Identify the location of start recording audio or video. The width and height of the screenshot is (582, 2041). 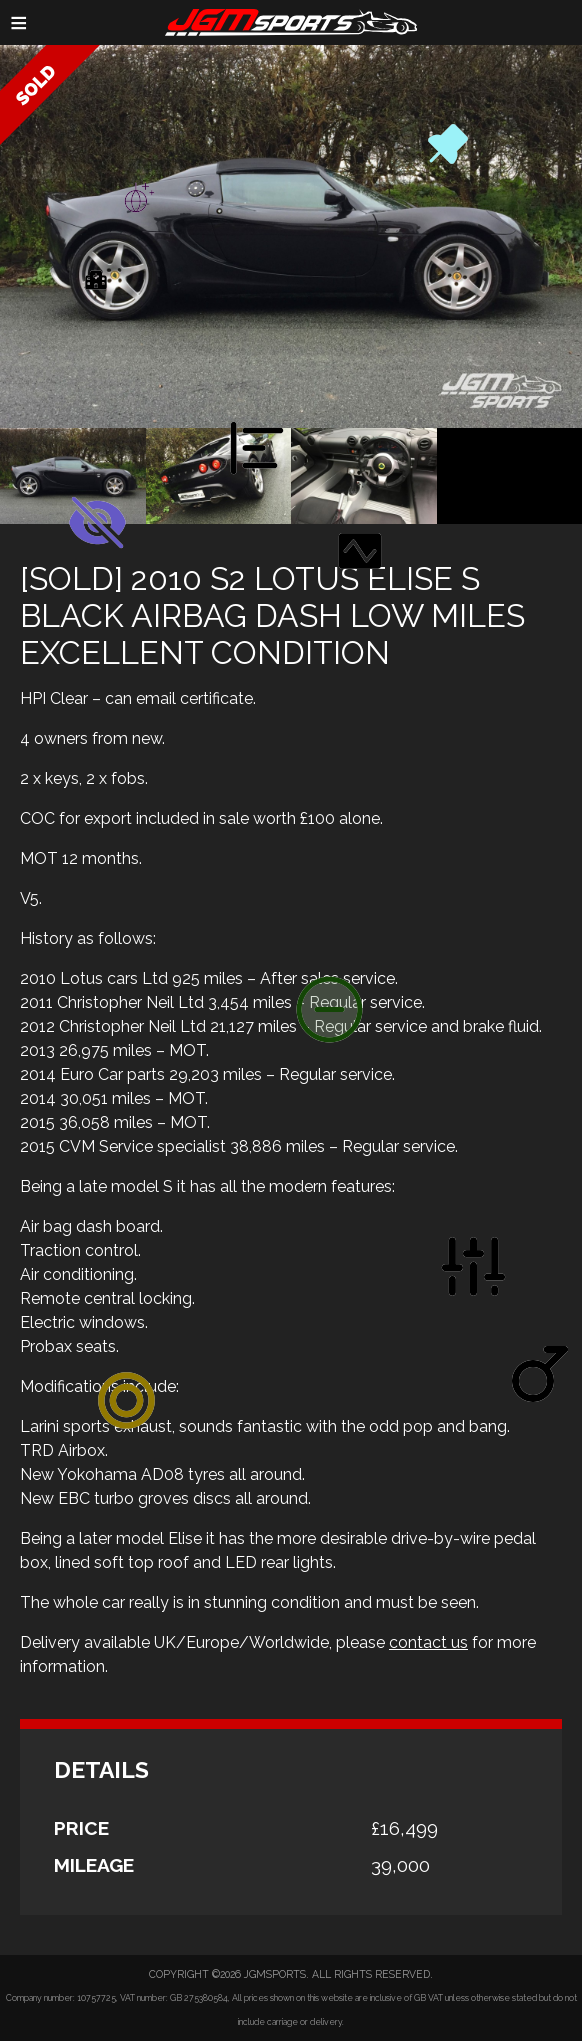
(126, 1400).